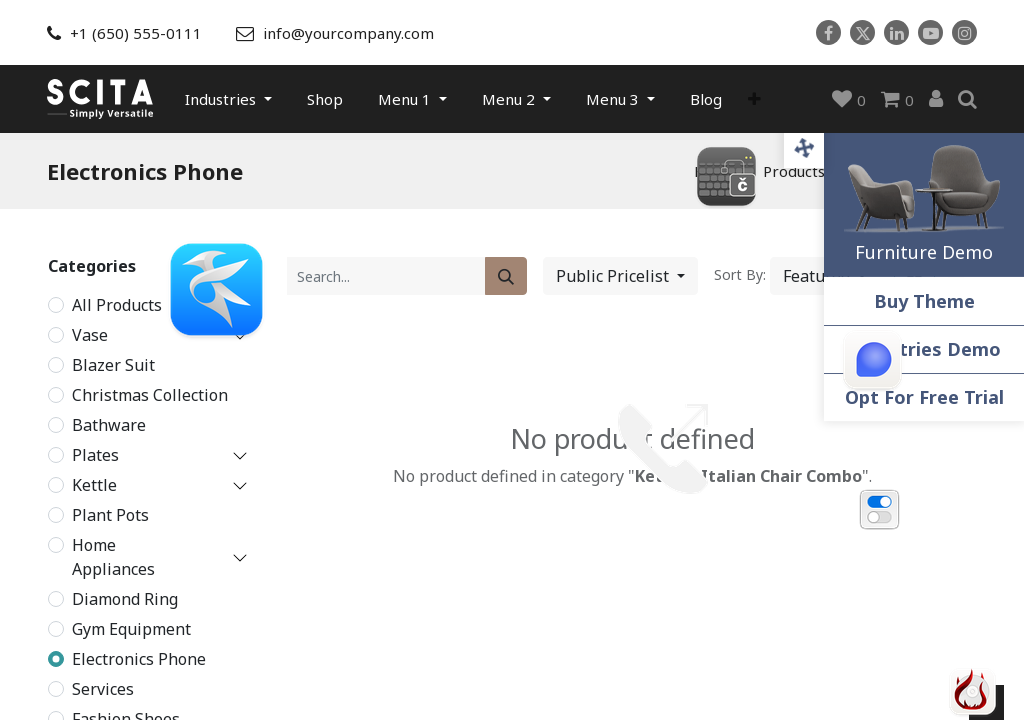 Image resolution: width=1024 pixels, height=720 pixels. What do you see at coordinates (663, 449) in the screenshot?
I see `indicates an outgoing call was made` at bounding box center [663, 449].